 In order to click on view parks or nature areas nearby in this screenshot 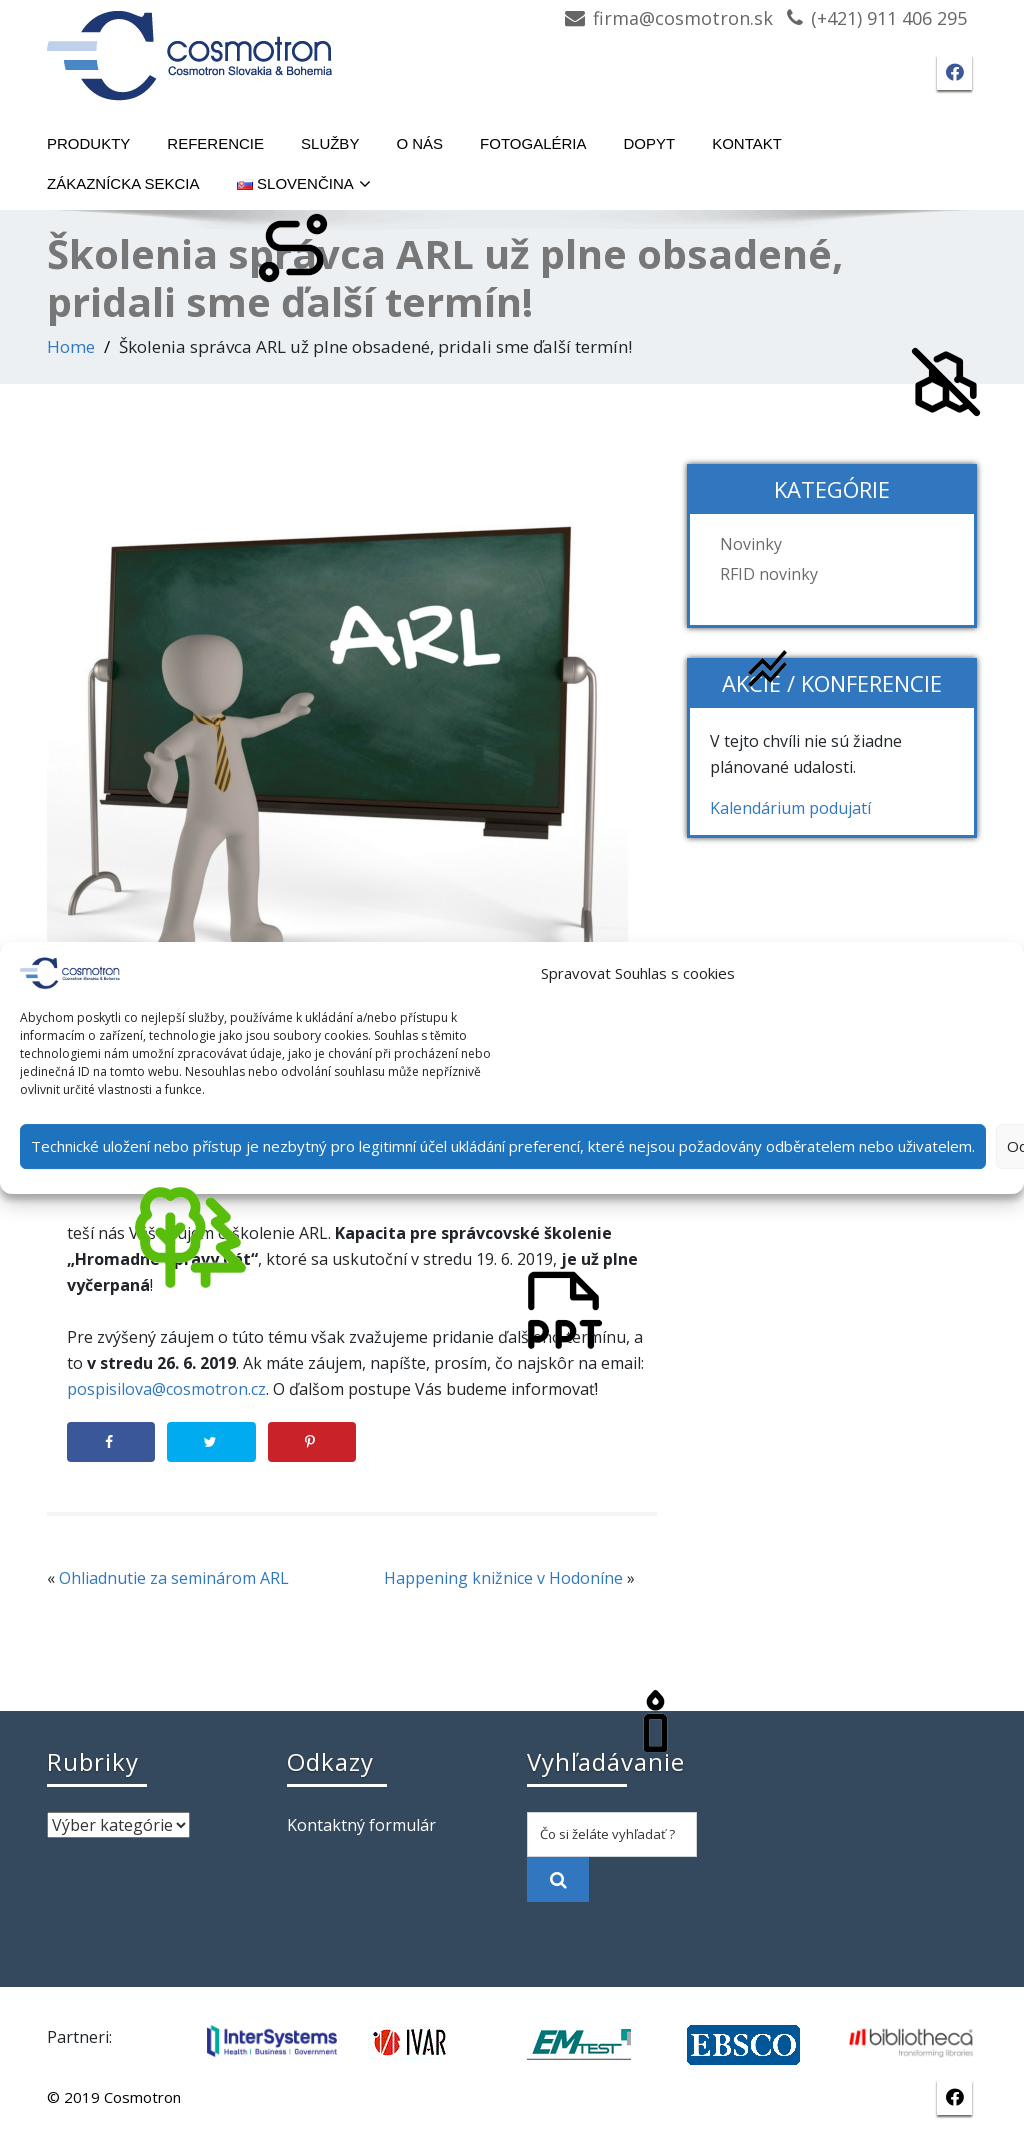, I will do `click(190, 1237)`.